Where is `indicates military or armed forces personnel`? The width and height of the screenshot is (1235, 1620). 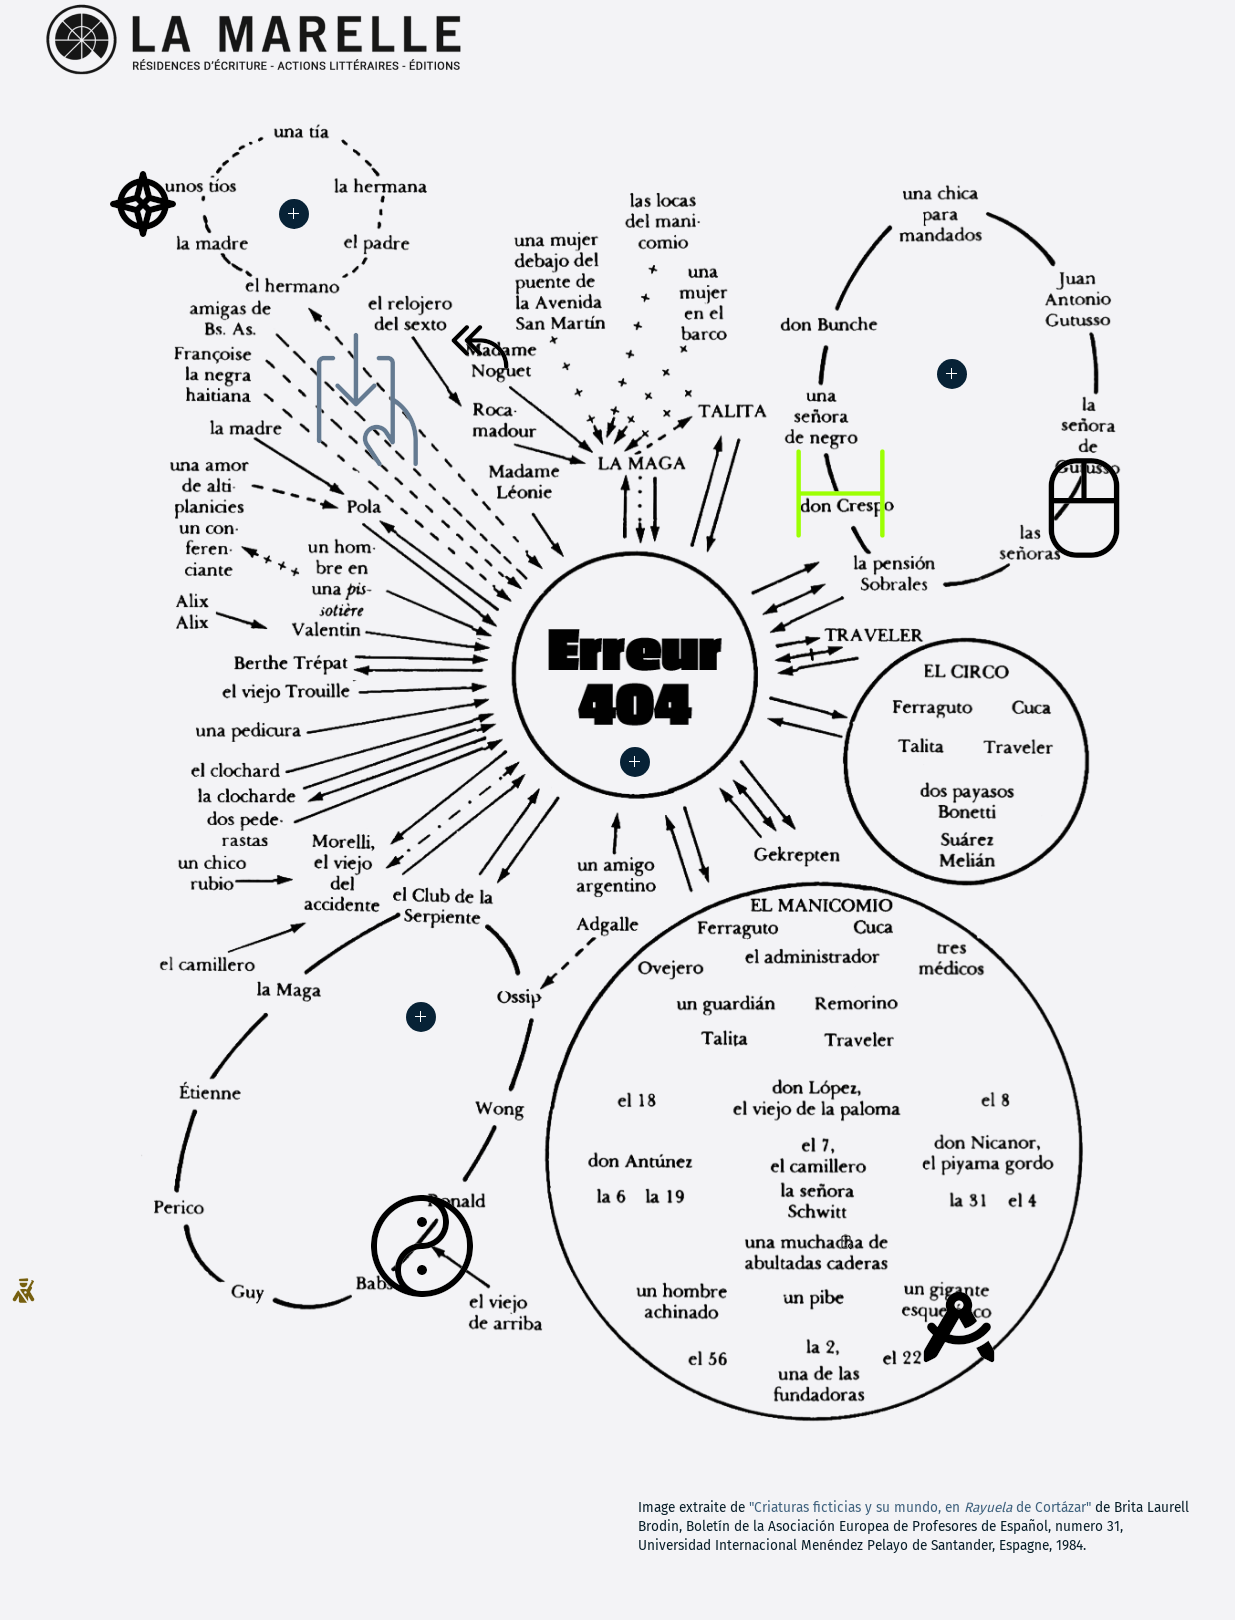
indicates military or armed forces personnel is located at coordinates (23, 1290).